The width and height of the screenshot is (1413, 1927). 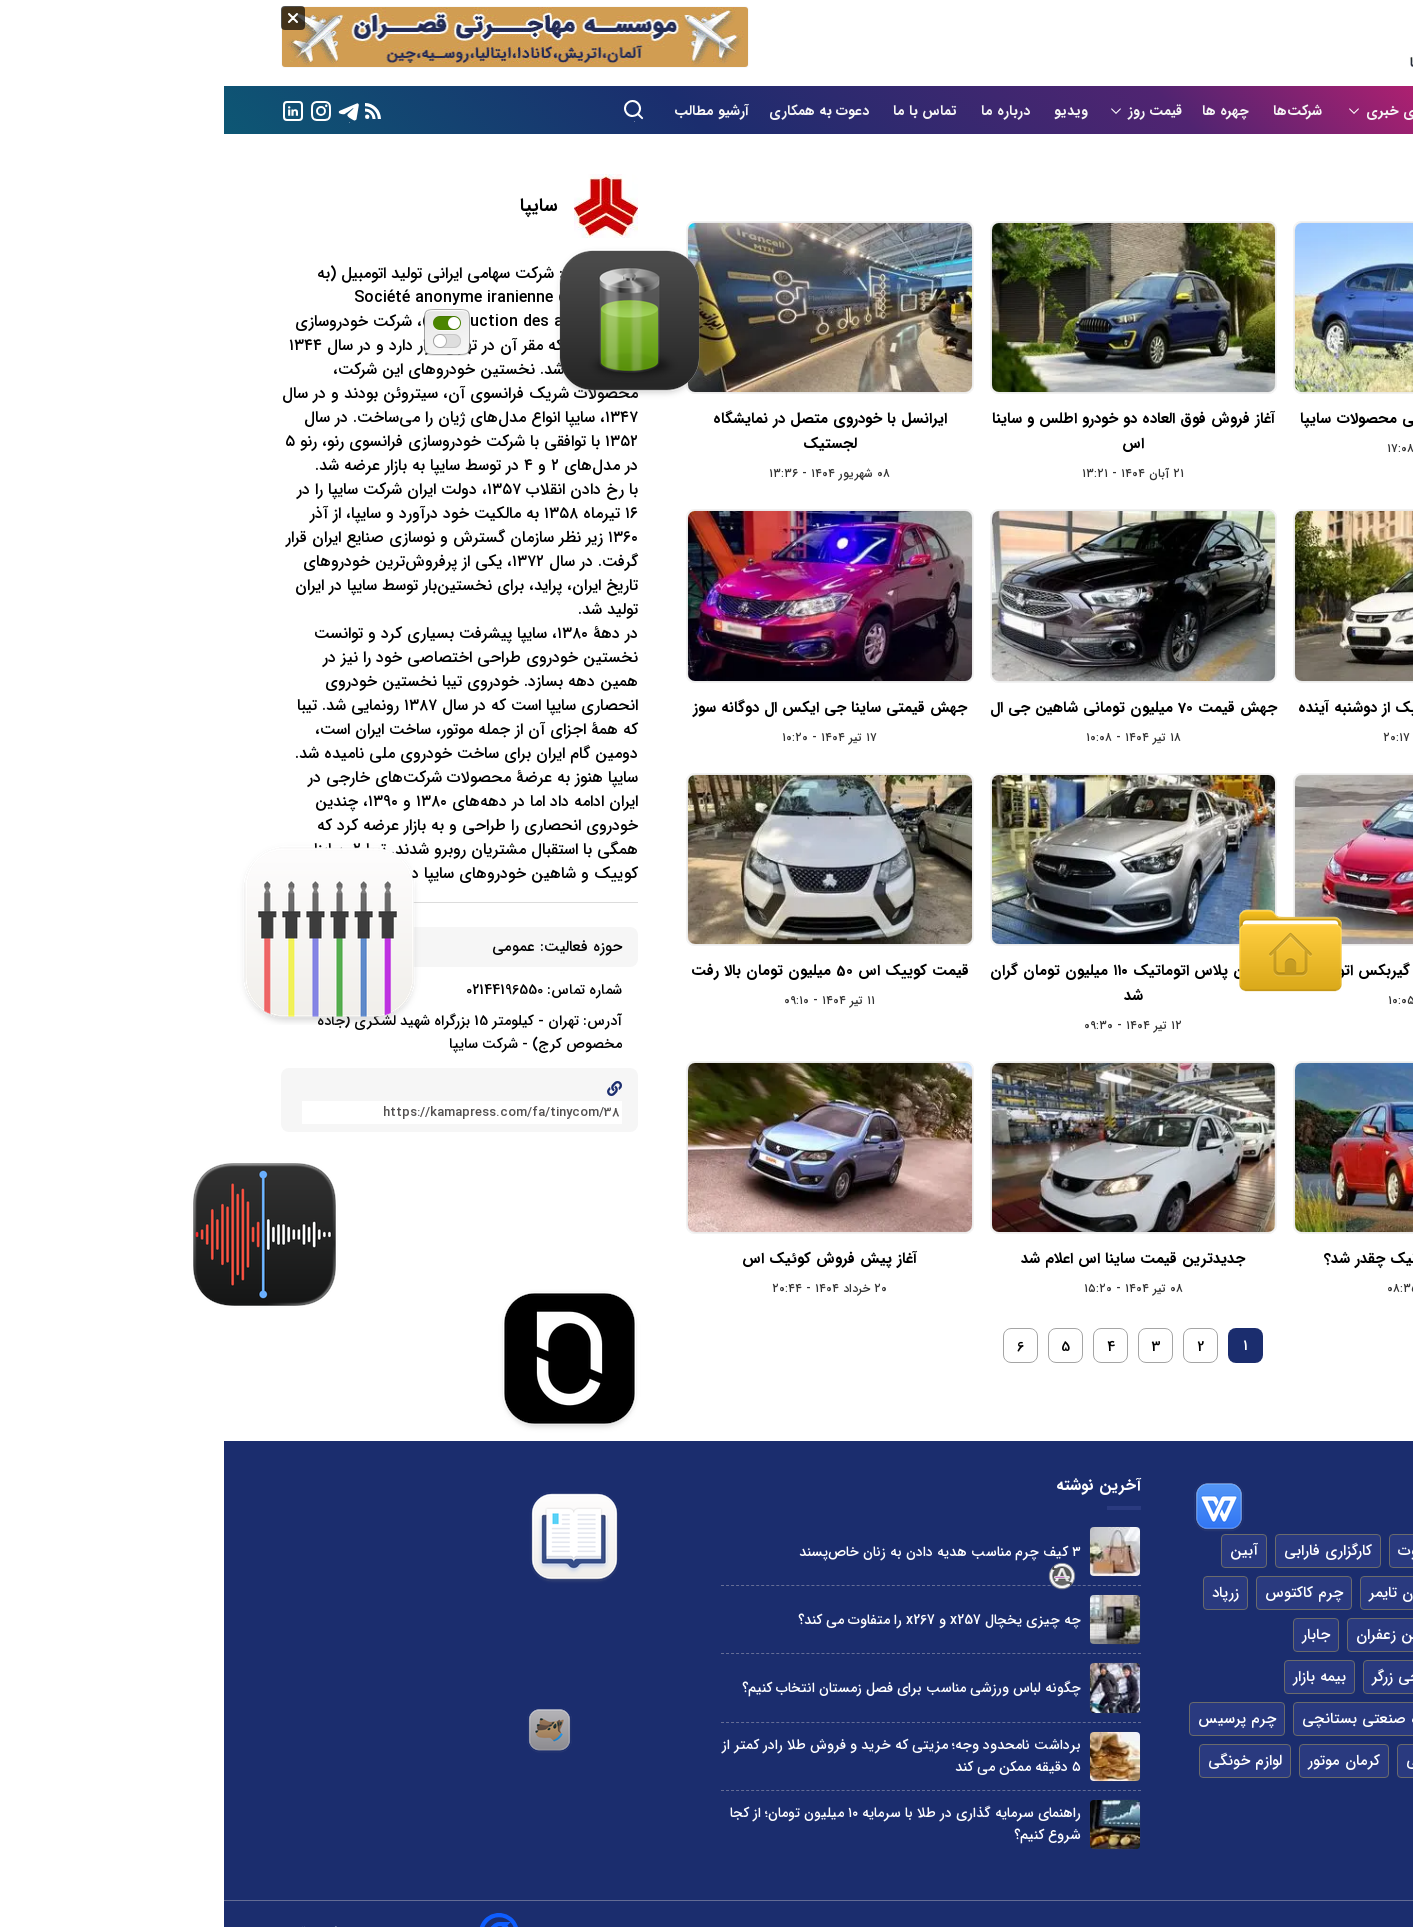 What do you see at coordinates (549, 1730) in the screenshot?
I see `open kerberos authentication settings` at bounding box center [549, 1730].